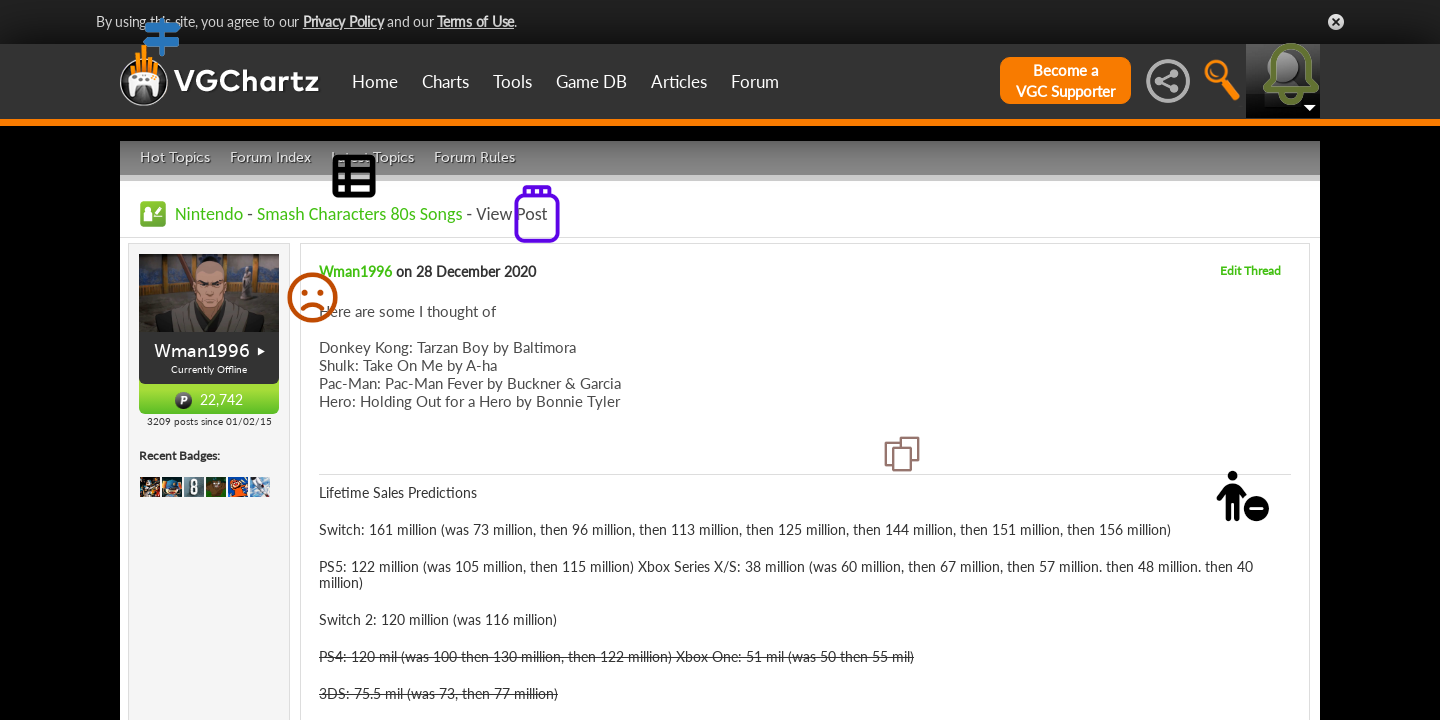 Image resolution: width=1440 pixels, height=720 pixels. Describe the element at coordinates (354, 176) in the screenshot. I see `switch to list view` at that location.